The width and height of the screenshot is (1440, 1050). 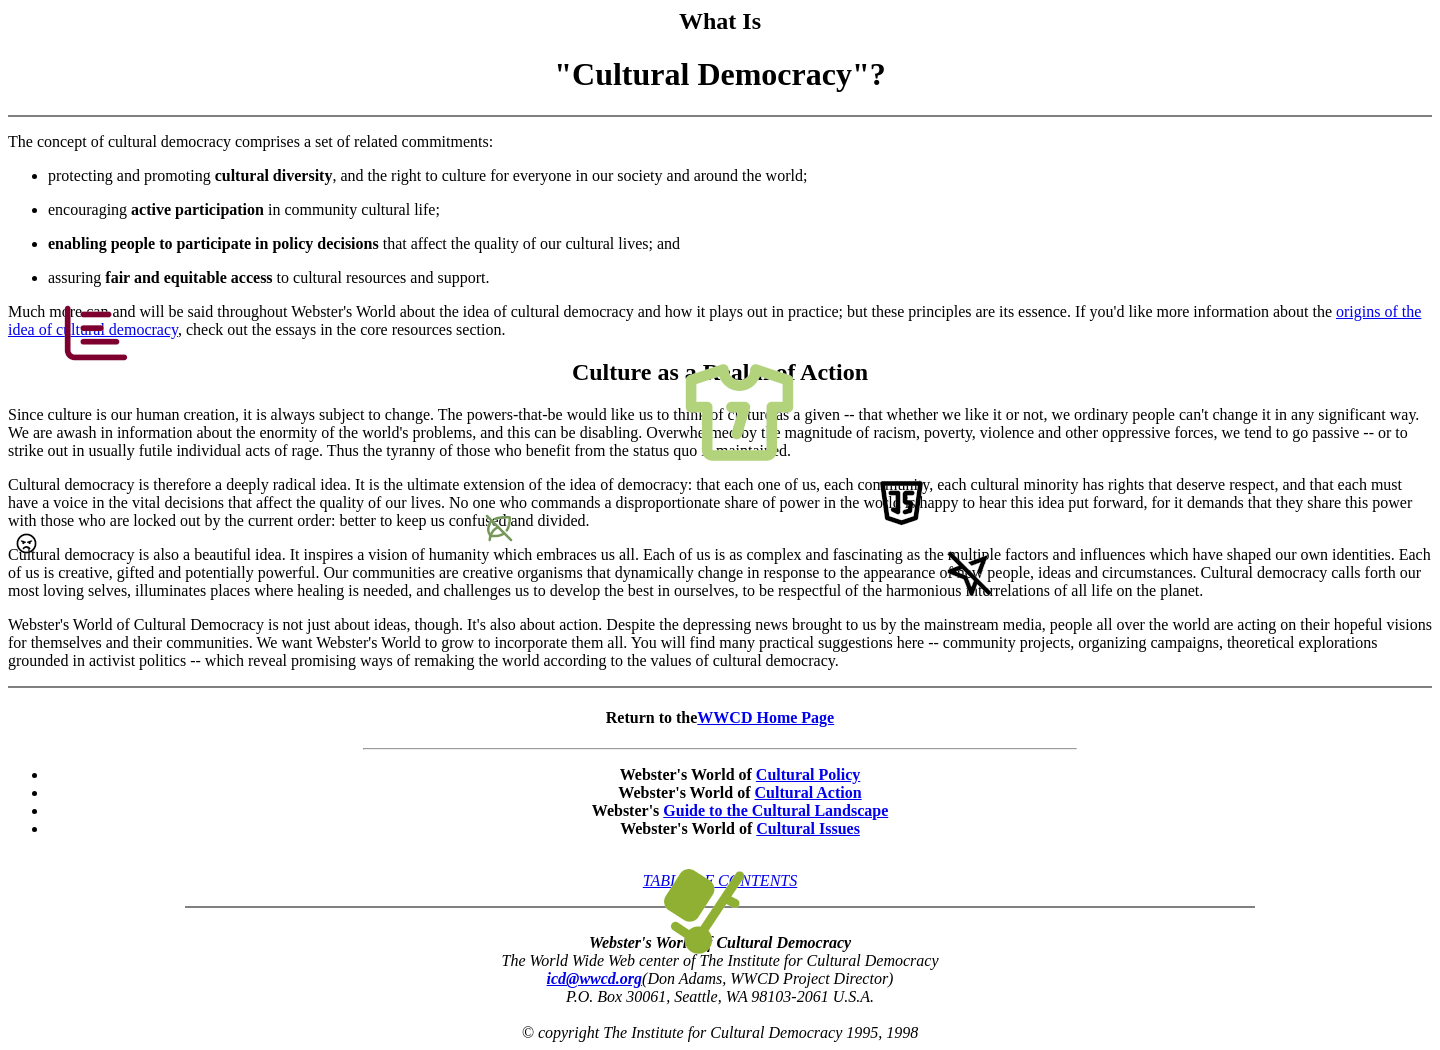 What do you see at coordinates (26, 543) in the screenshot?
I see `express anger or frustration in a reaction` at bounding box center [26, 543].